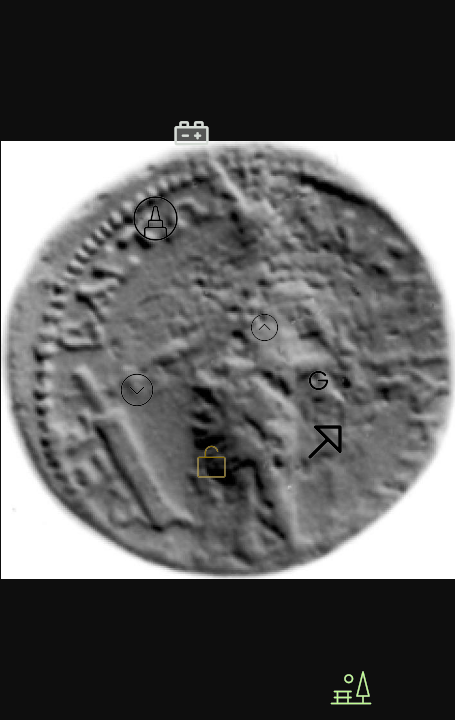 This screenshot has width=455, height=720. I want to click on view car battery status, so click(191, 134).